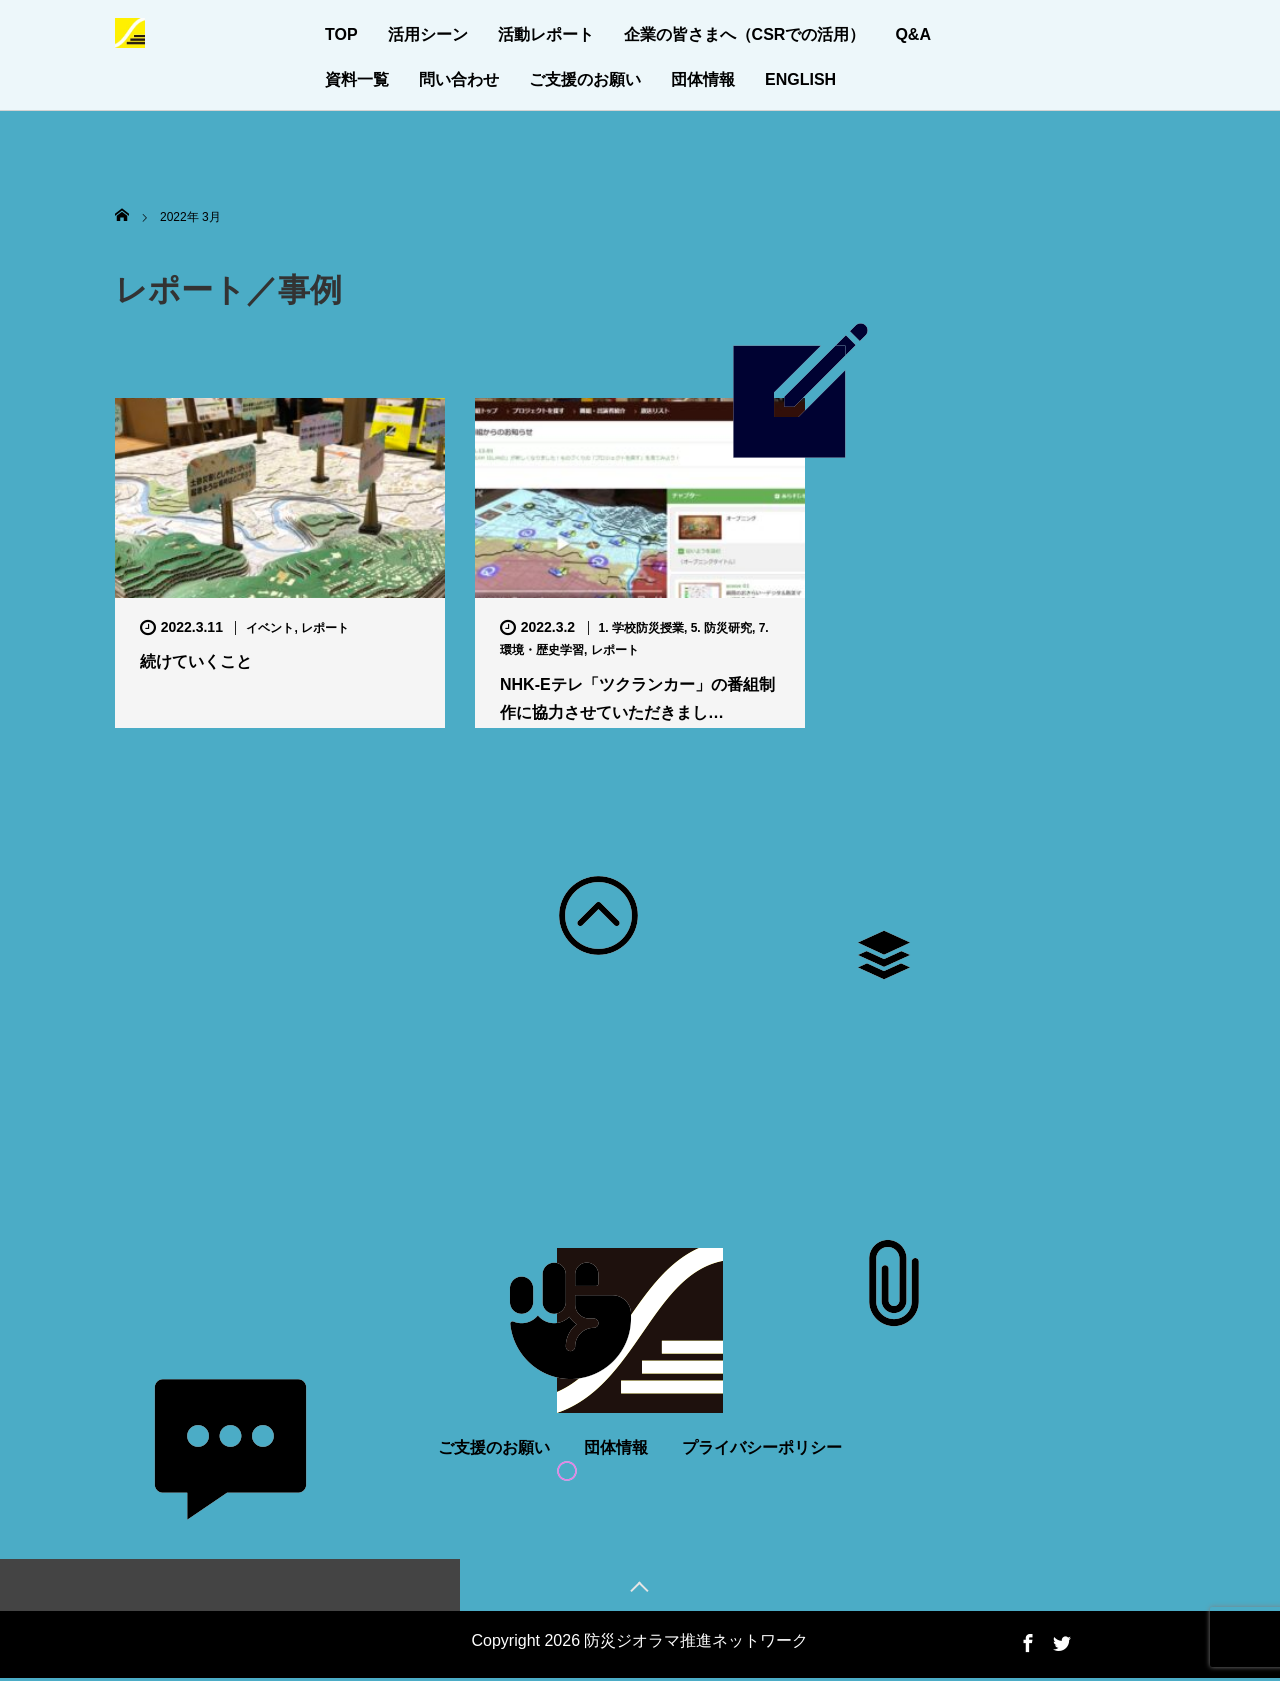 Image resolution: width=1280 pixels, height=1681 pixels. Describe the element at coordinates (598, 915) in the screenshot. I see `scroll to top of page` at that location.